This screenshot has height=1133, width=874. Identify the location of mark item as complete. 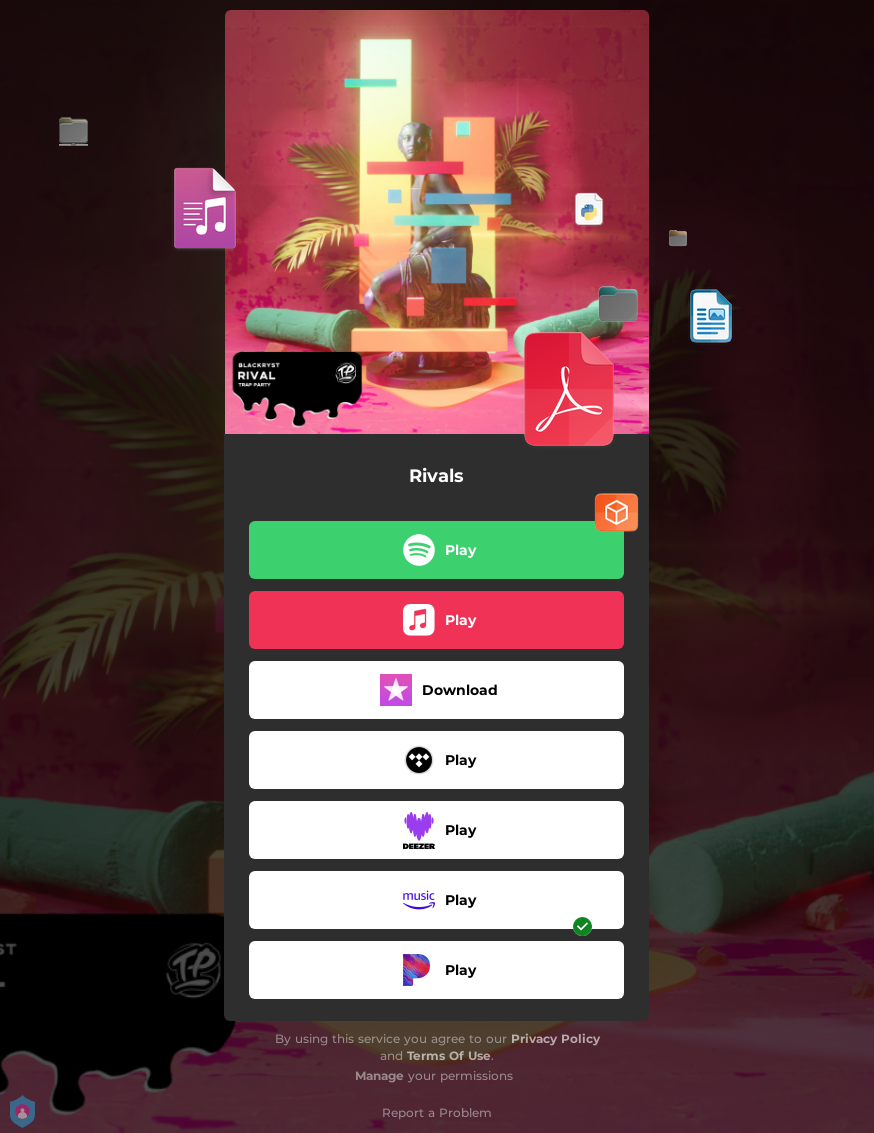
(582, 926).